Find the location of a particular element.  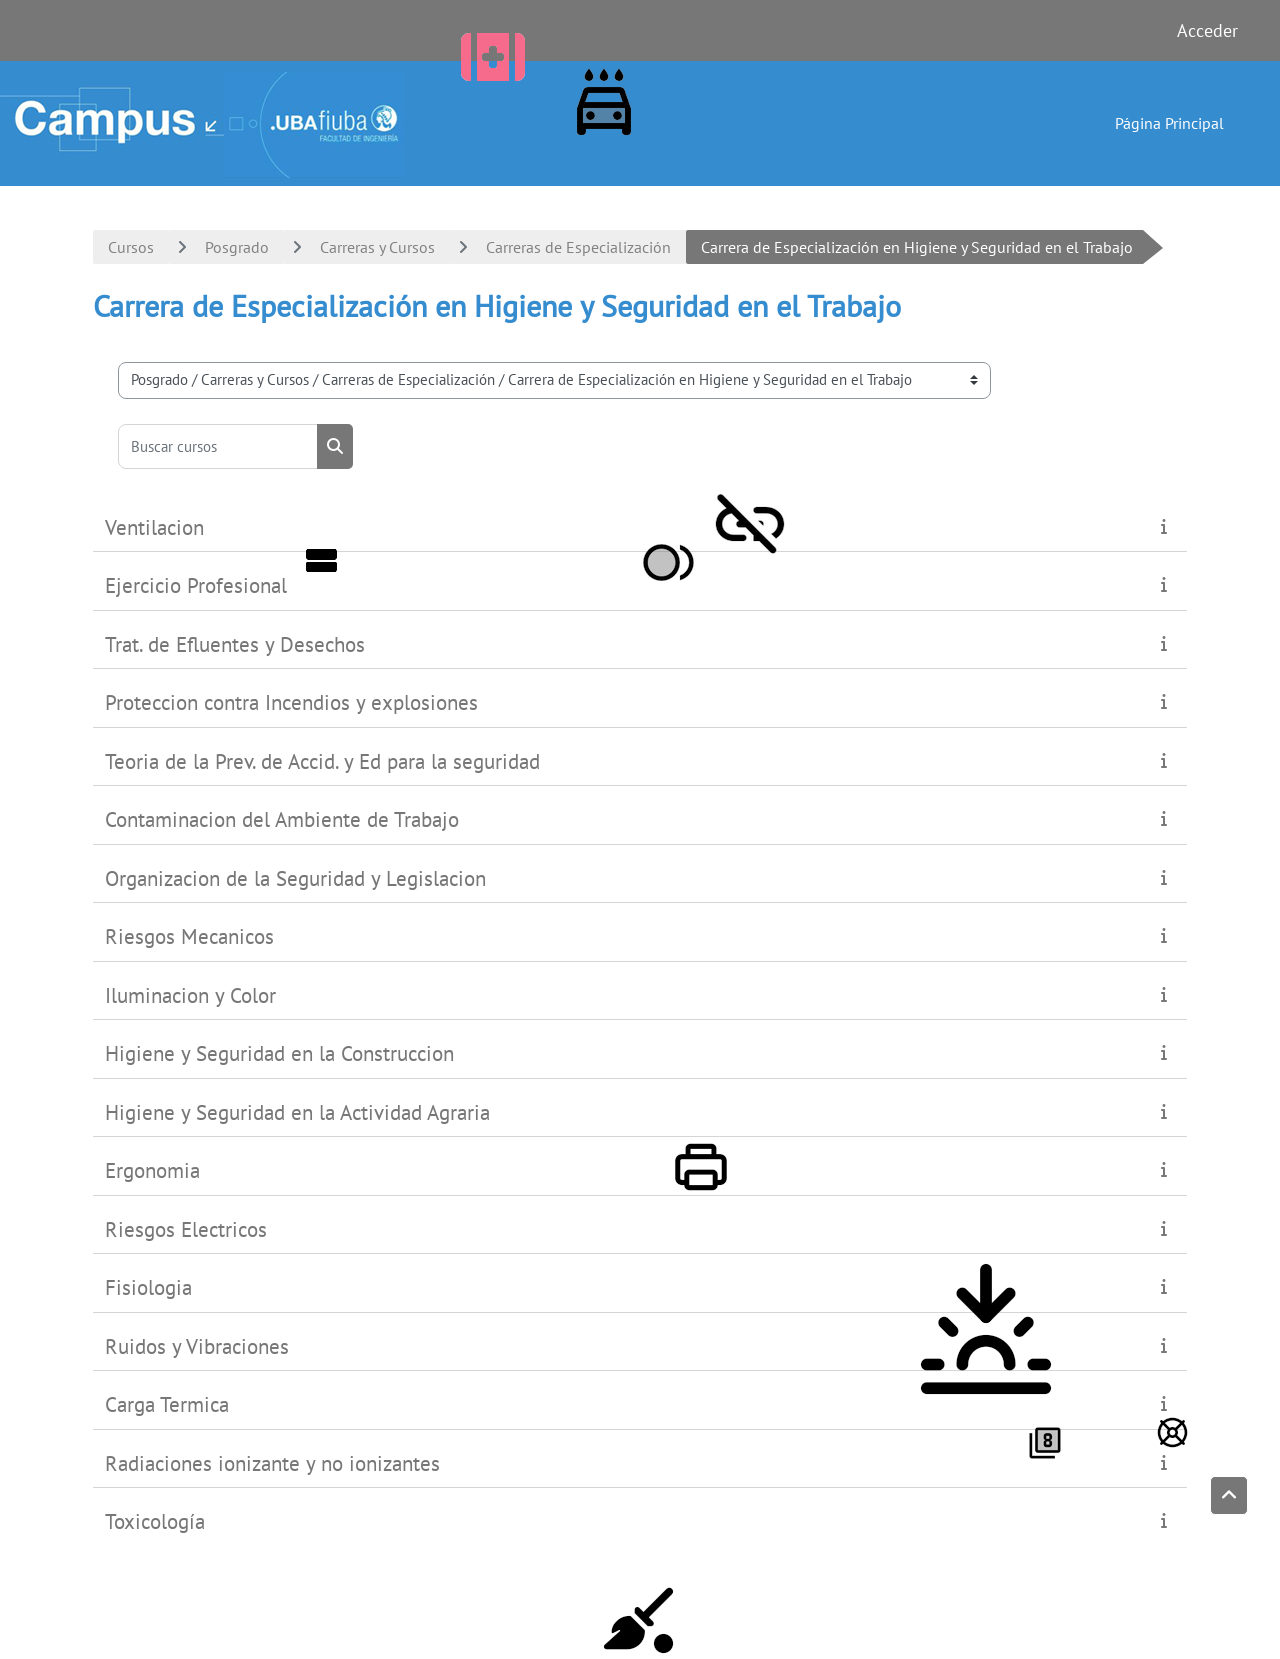

switch to stream or list view is located at coordinates (320, 561).